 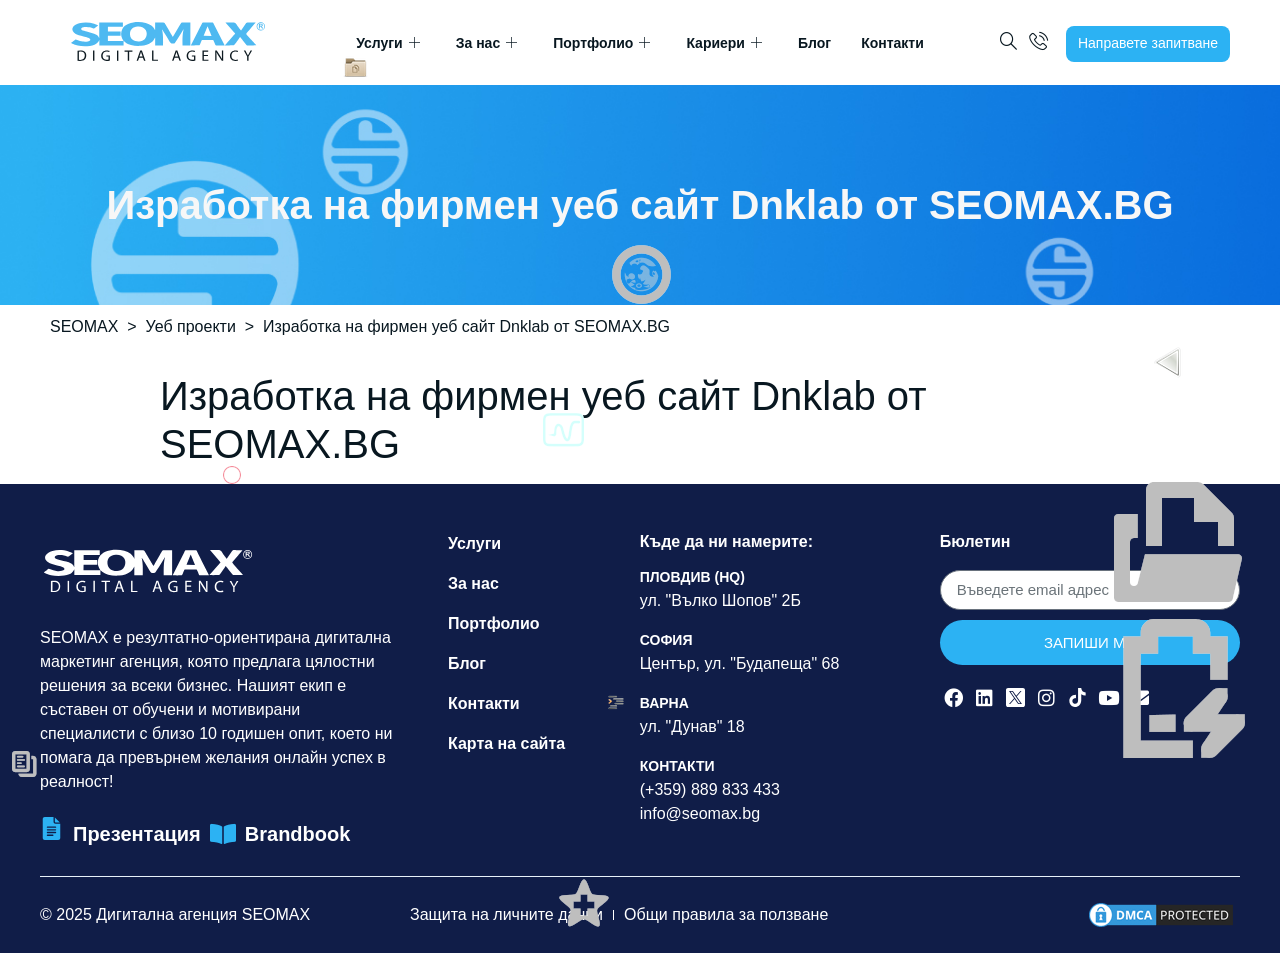 What do you see at coordinates (25, 764) in the screenshot?
I see `view documents or files` at bounding box center [25, 764].